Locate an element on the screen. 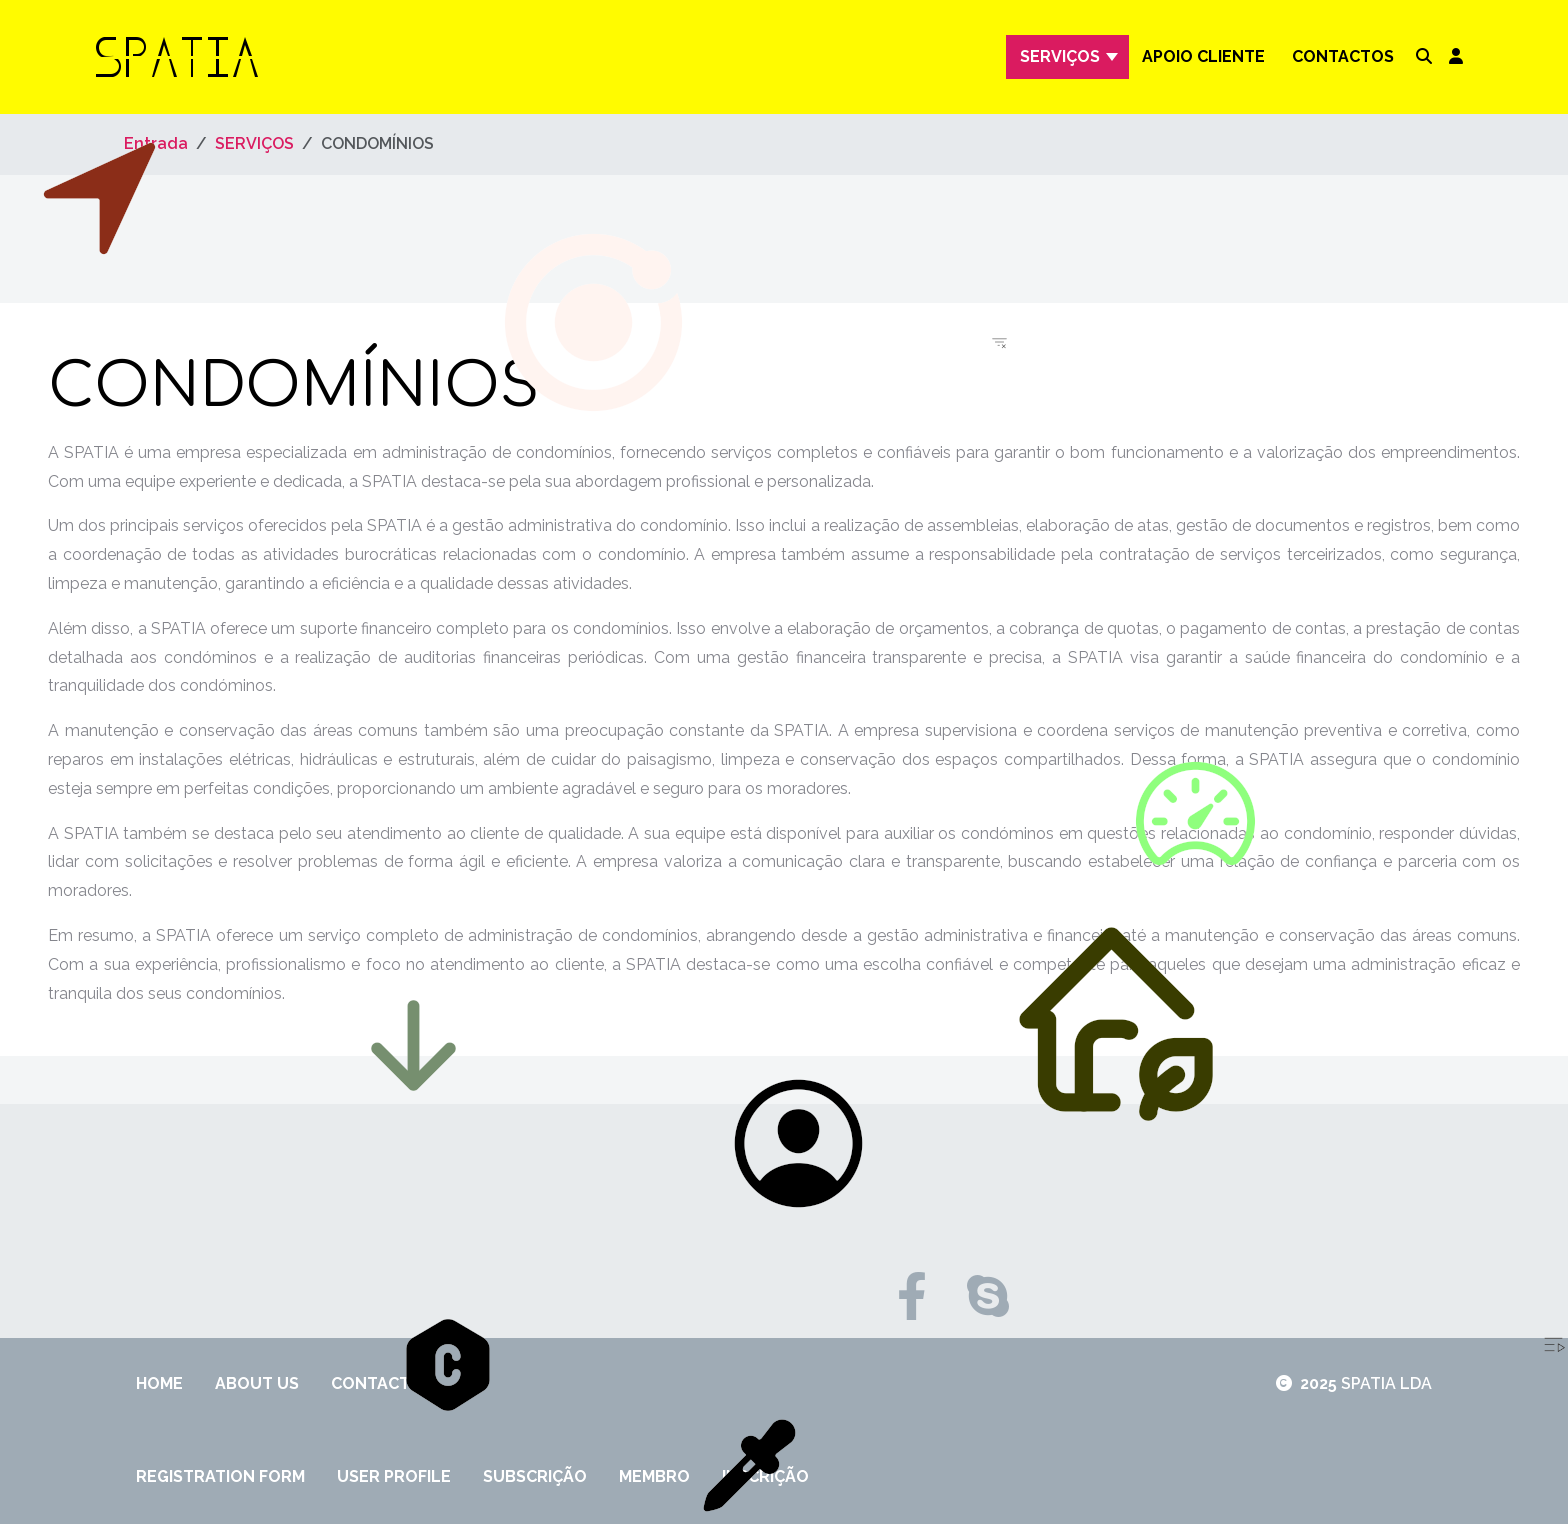 The height and width of the screenshot is (1524, 1568). access your user profile is located at coordinates (798, 1143).